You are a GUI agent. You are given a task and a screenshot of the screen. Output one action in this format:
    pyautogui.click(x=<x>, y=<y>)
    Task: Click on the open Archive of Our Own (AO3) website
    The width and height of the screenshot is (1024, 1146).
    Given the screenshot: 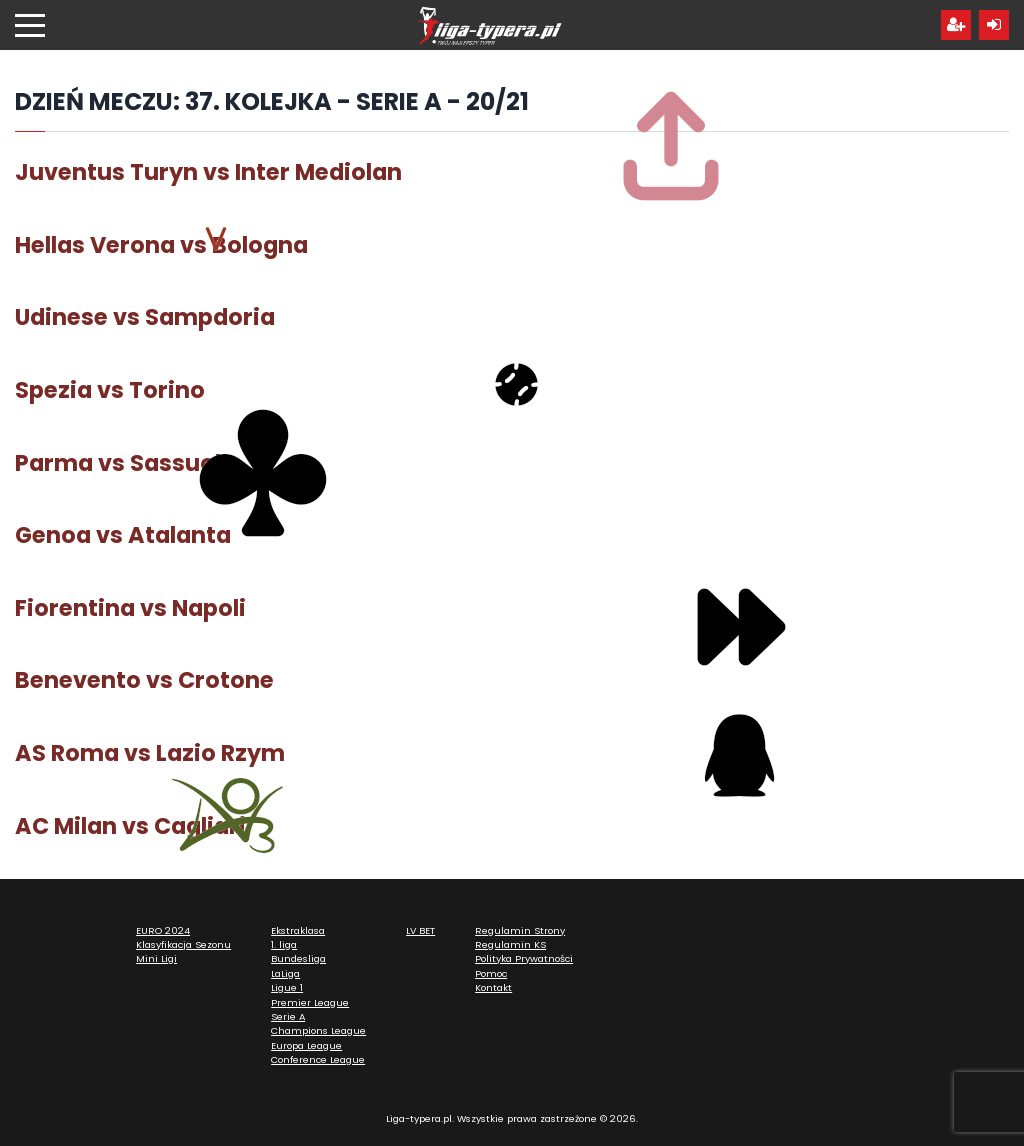 What is the action you would take?
    pyautogui.click(x=227, y=815)
    